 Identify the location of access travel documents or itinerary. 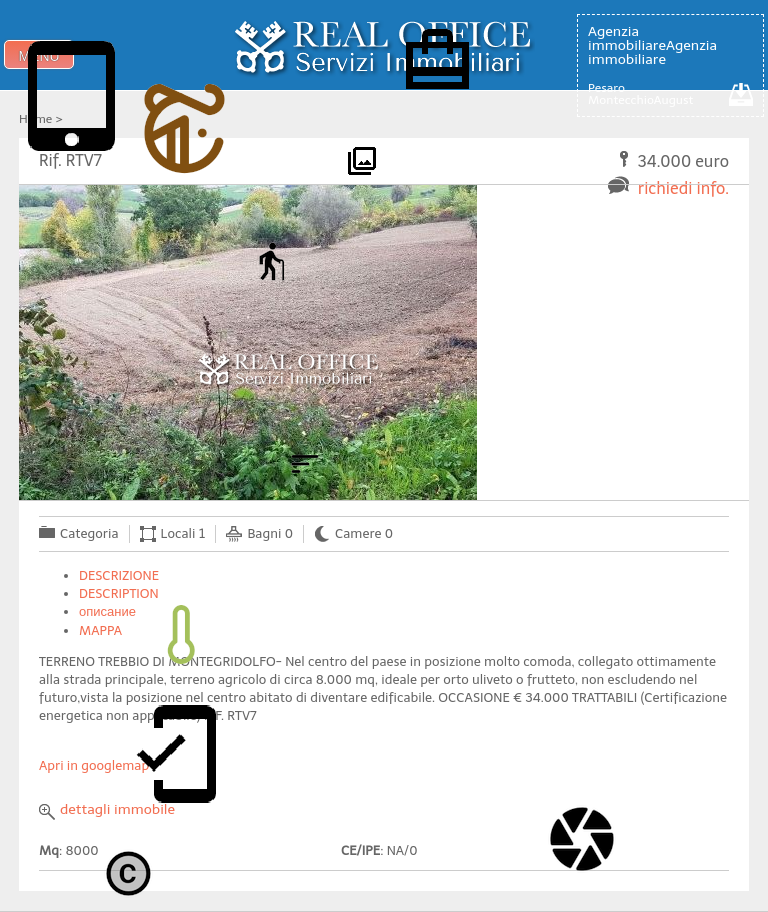
(437, 60).